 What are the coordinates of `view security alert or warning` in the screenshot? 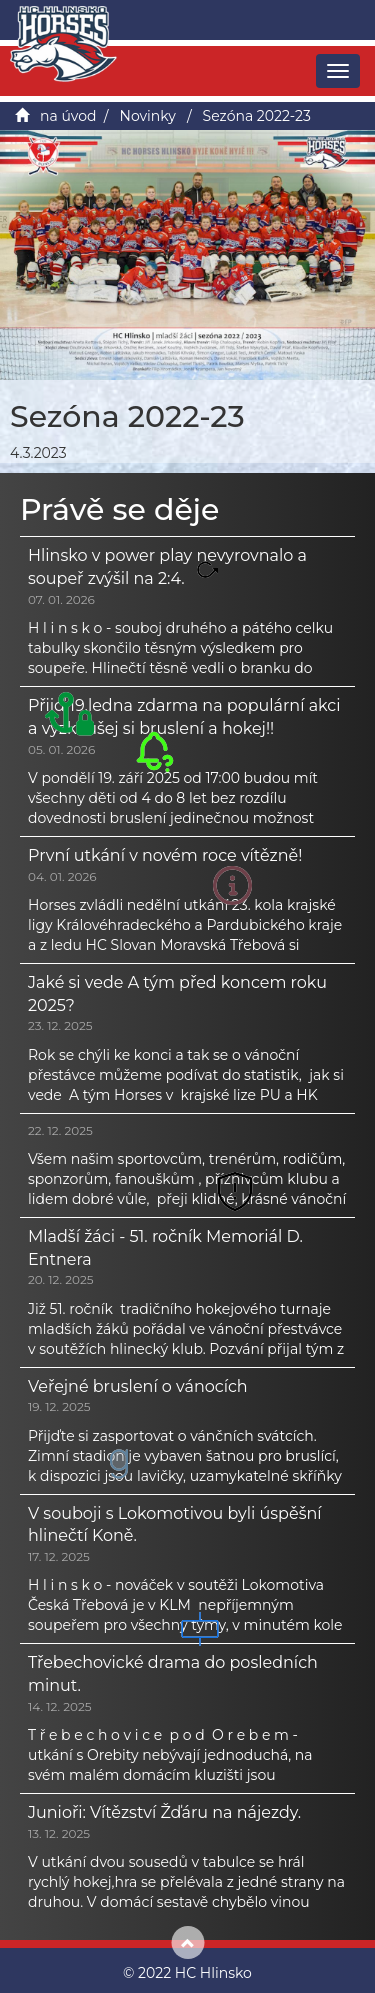 It's located at (235, 1192).